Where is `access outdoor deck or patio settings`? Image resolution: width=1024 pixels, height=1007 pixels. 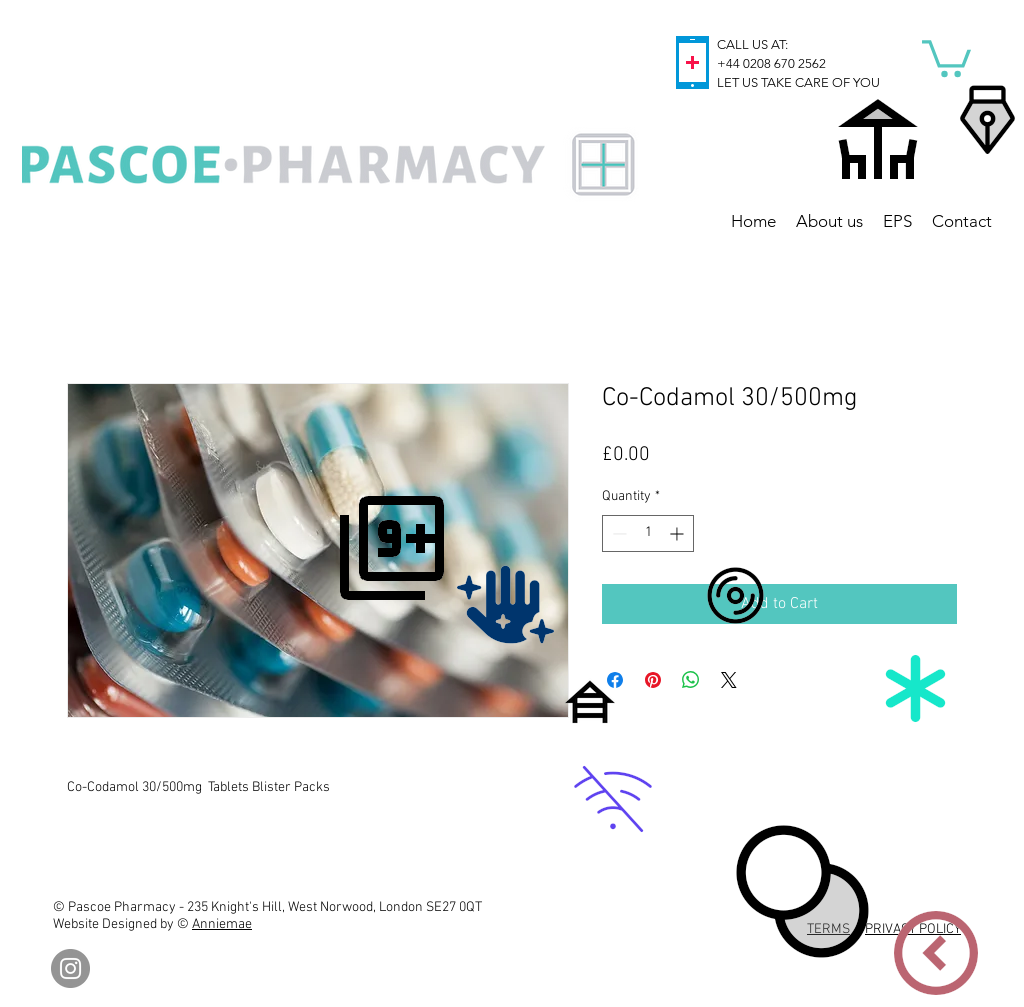 access outdoor deck or patio settings is located at coordinates (878, 139).